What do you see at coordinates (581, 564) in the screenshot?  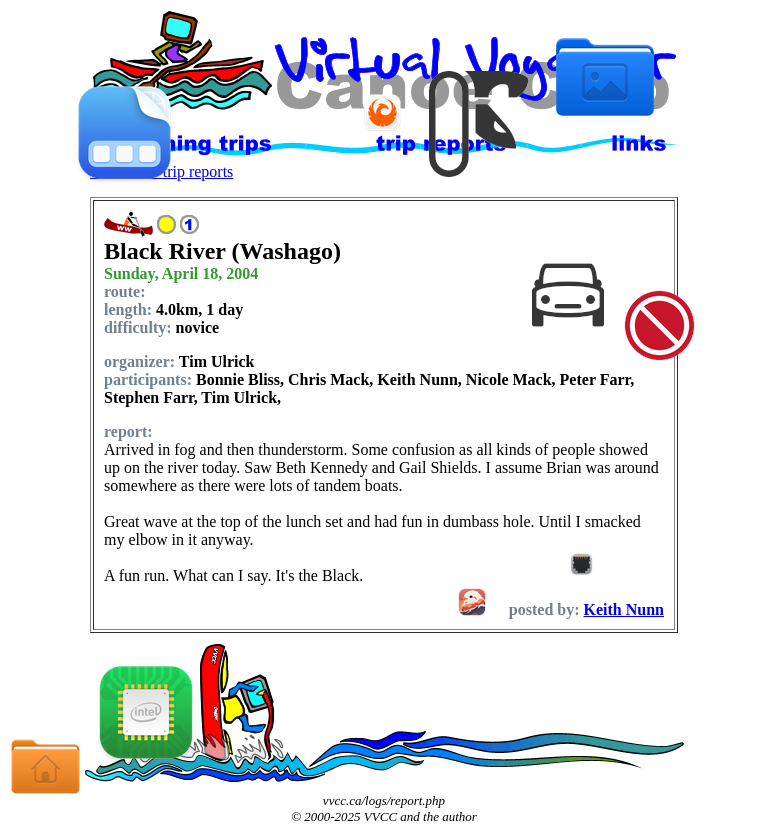 I see `open ethernet network preferences` at bounding box center [581, 564].